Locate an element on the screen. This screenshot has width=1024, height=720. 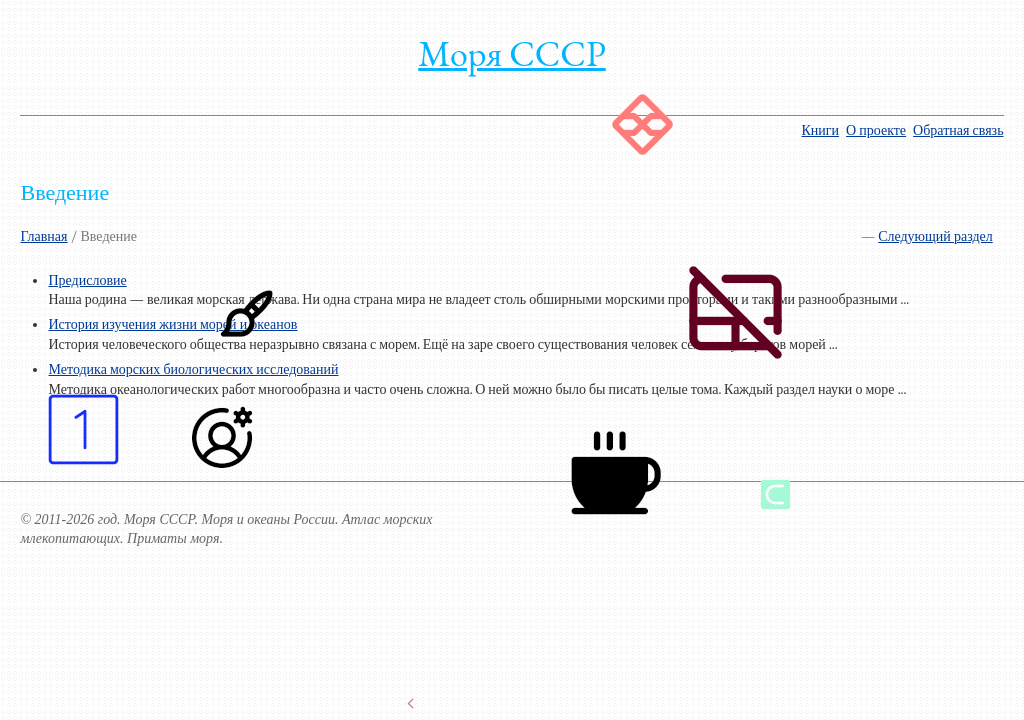
indicates the first step in a process is located at coordinates (83, 429).